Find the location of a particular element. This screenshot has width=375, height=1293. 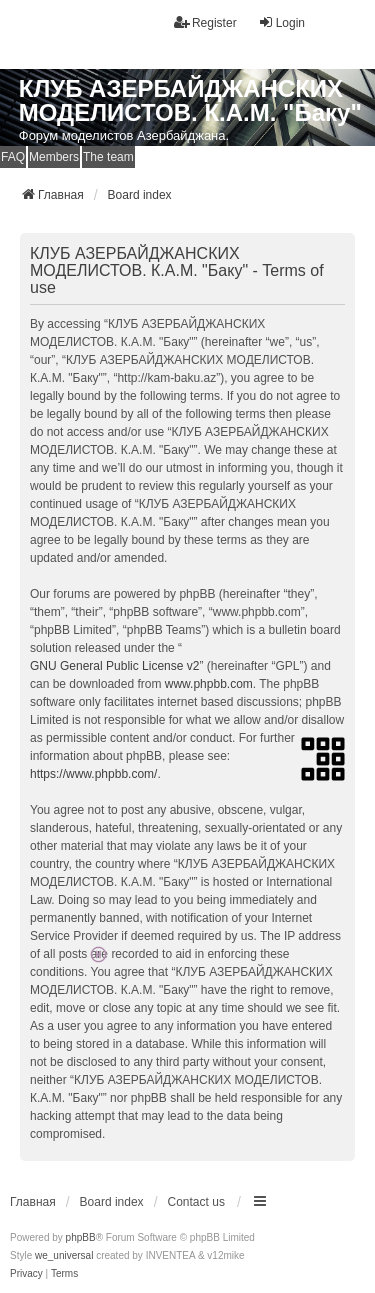

locate nearby hospitals or medical facilities is located at coordinates (98, 954).